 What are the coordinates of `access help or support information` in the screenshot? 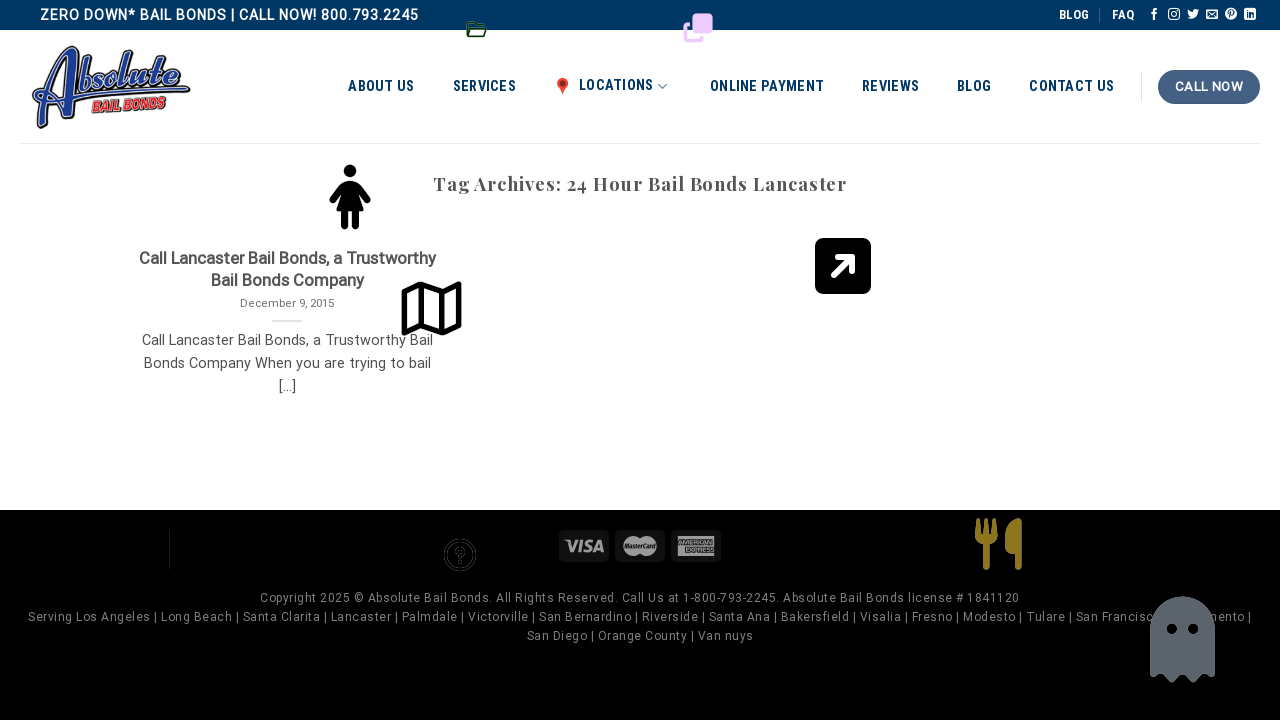 It's located at (460, 555).